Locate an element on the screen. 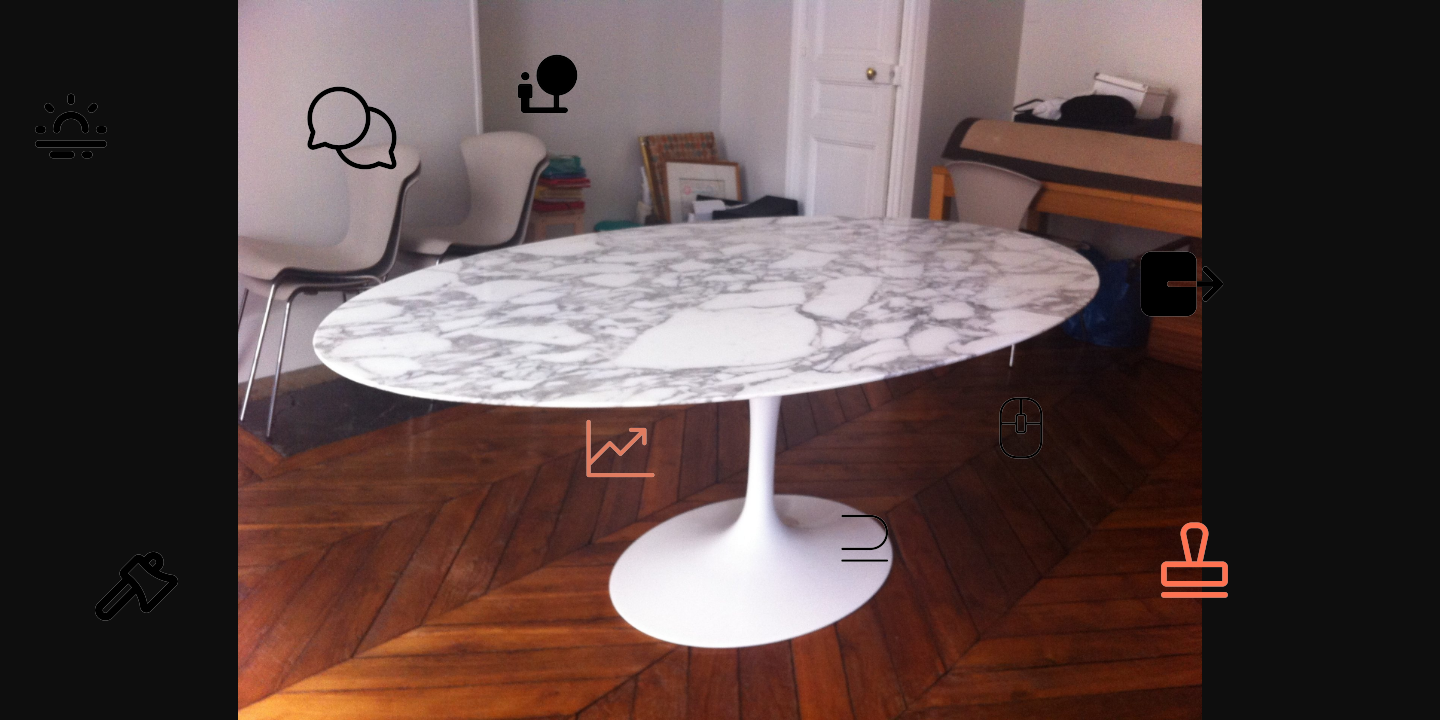  indicates middle mouse button click action is located at coordinates (1021, 428).